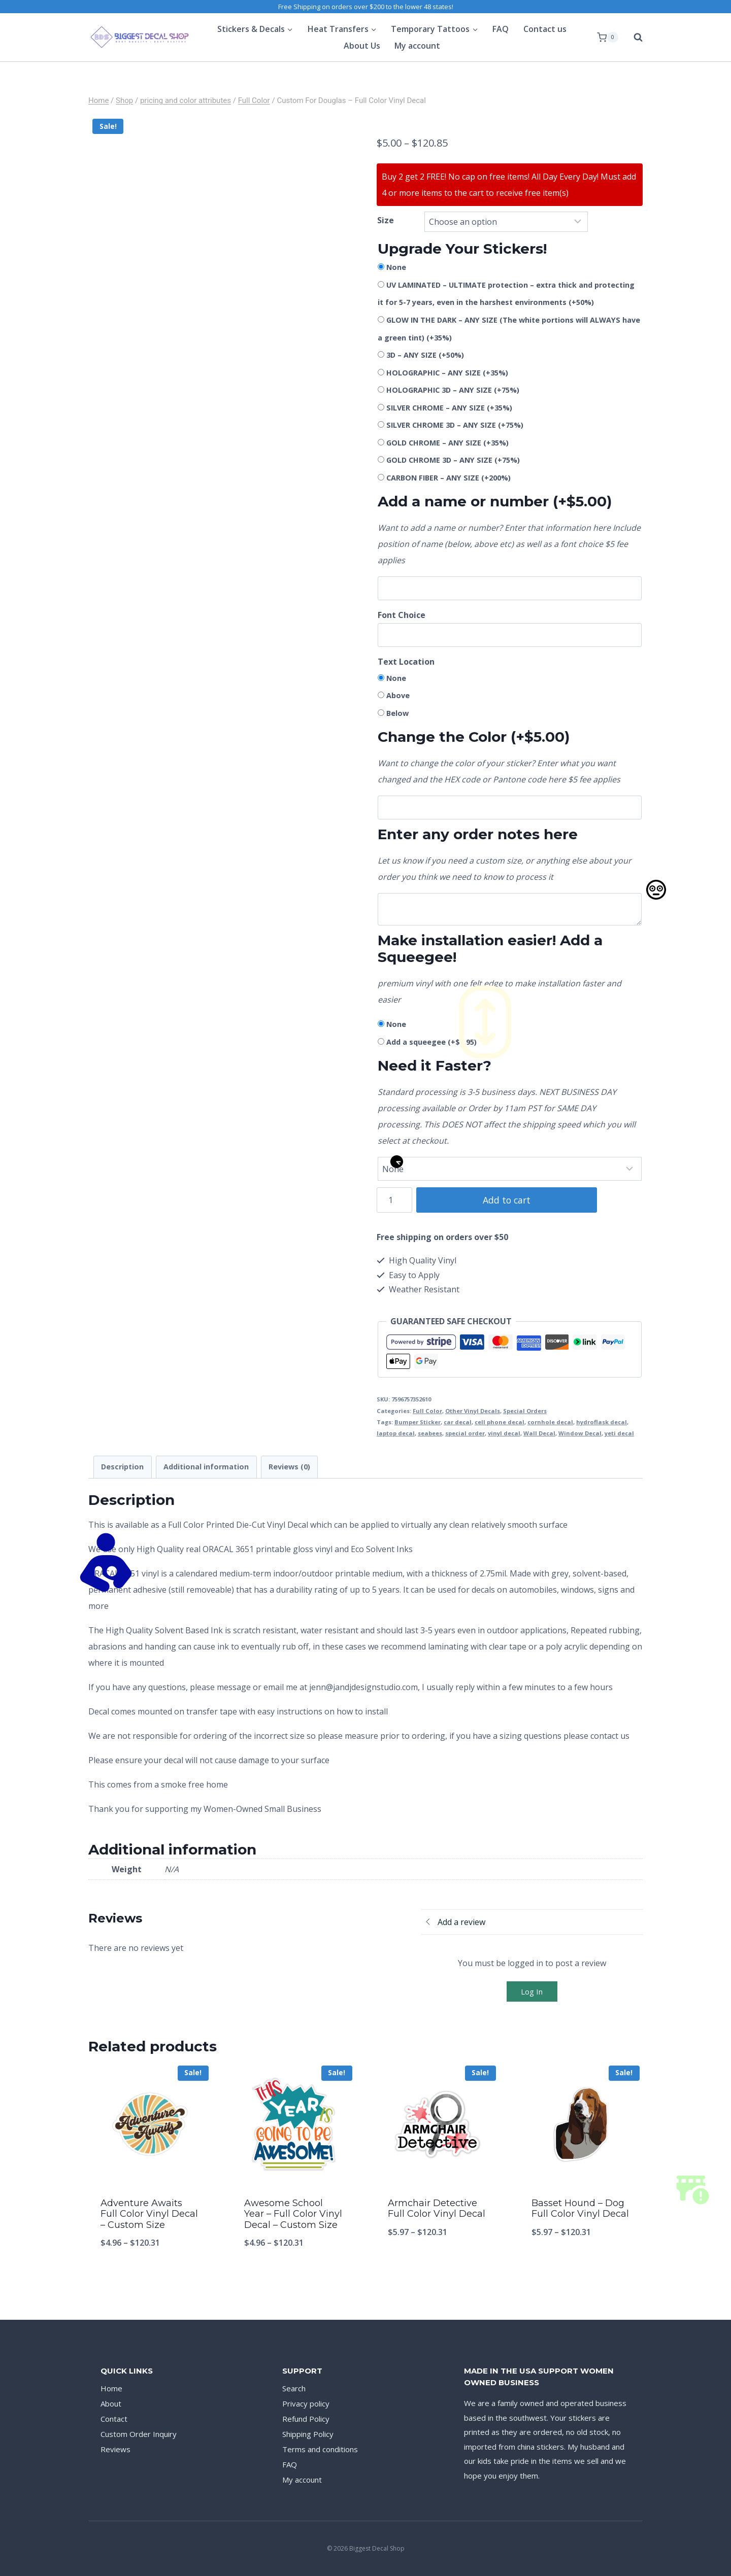 Image resolution: width=731 pixels, height=2576 pixels. Describe the element at coordinates (692, 2188) in the screenshot. I see `bridge alert or infrastructure warning` at that location.